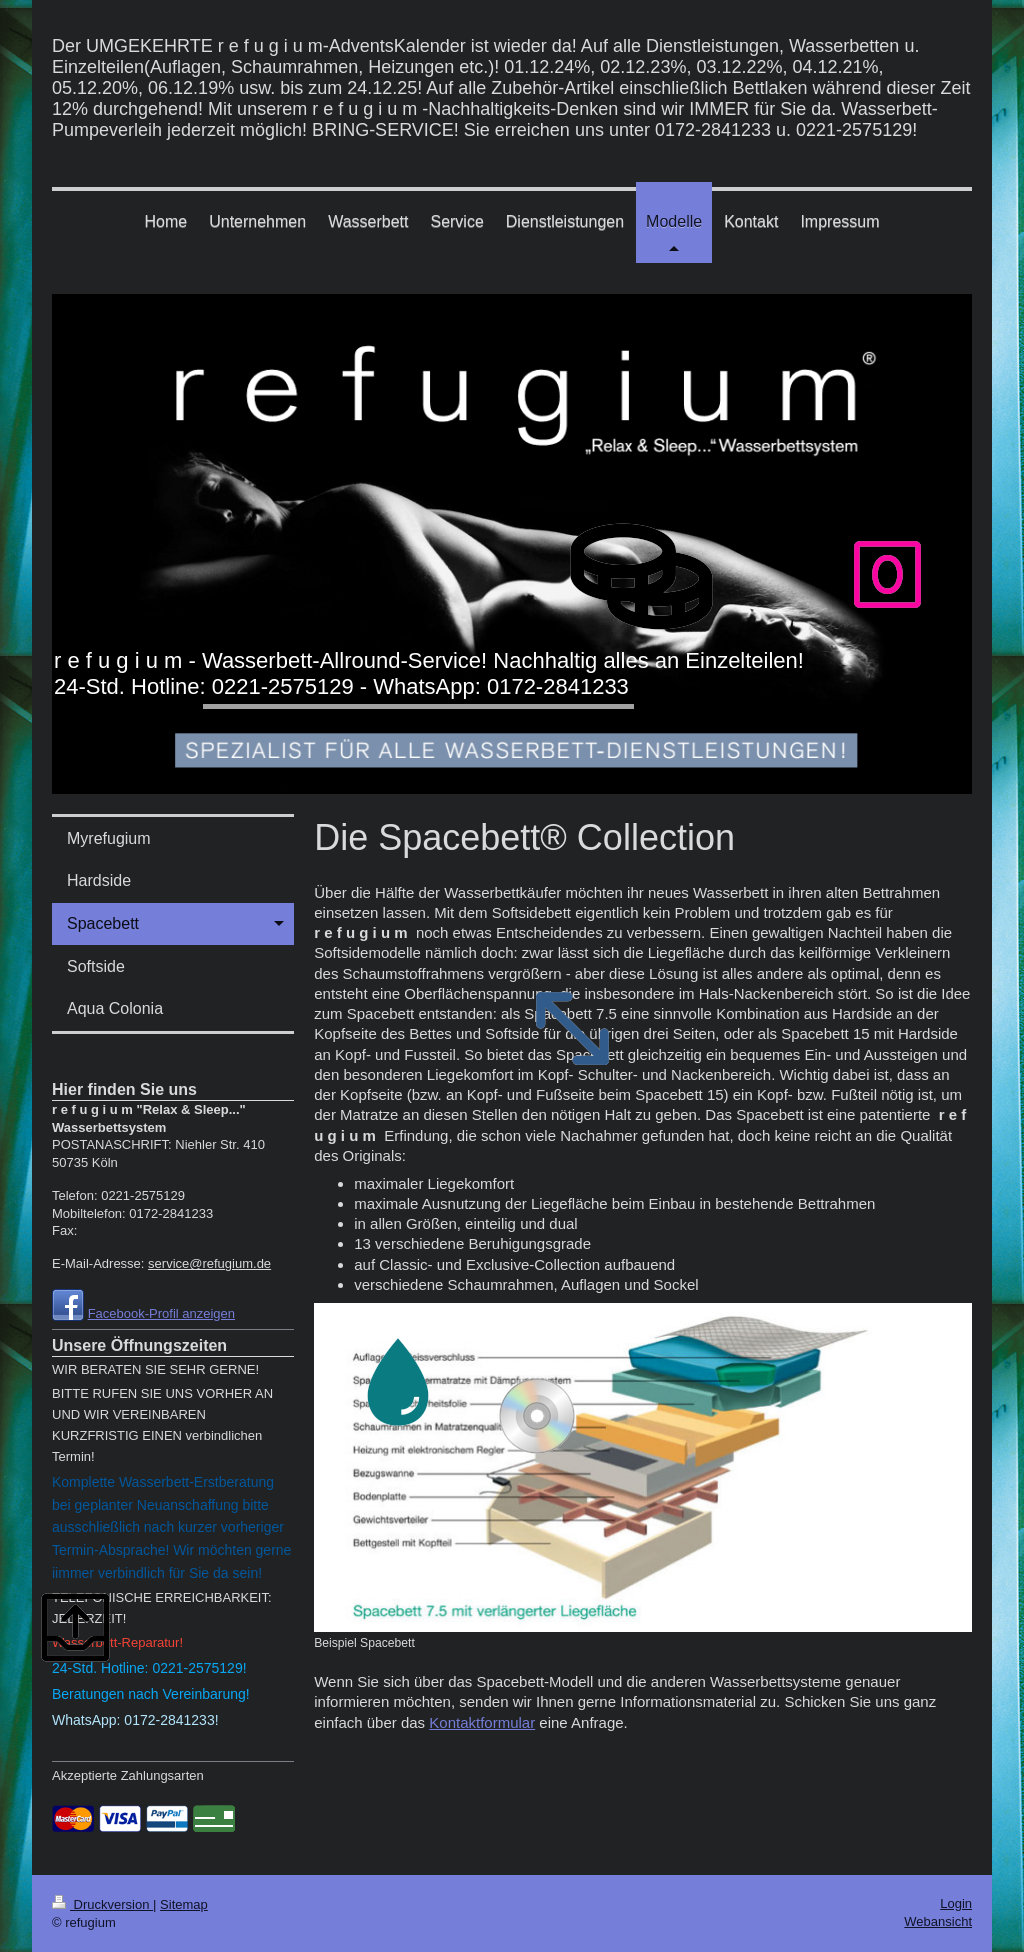 The height and width of the screenshot is (1952, 1024). What do you see at coordinates (887, 574) in the screenshot?
I see `indicates zero or null value` at bounding box center [887, 574].